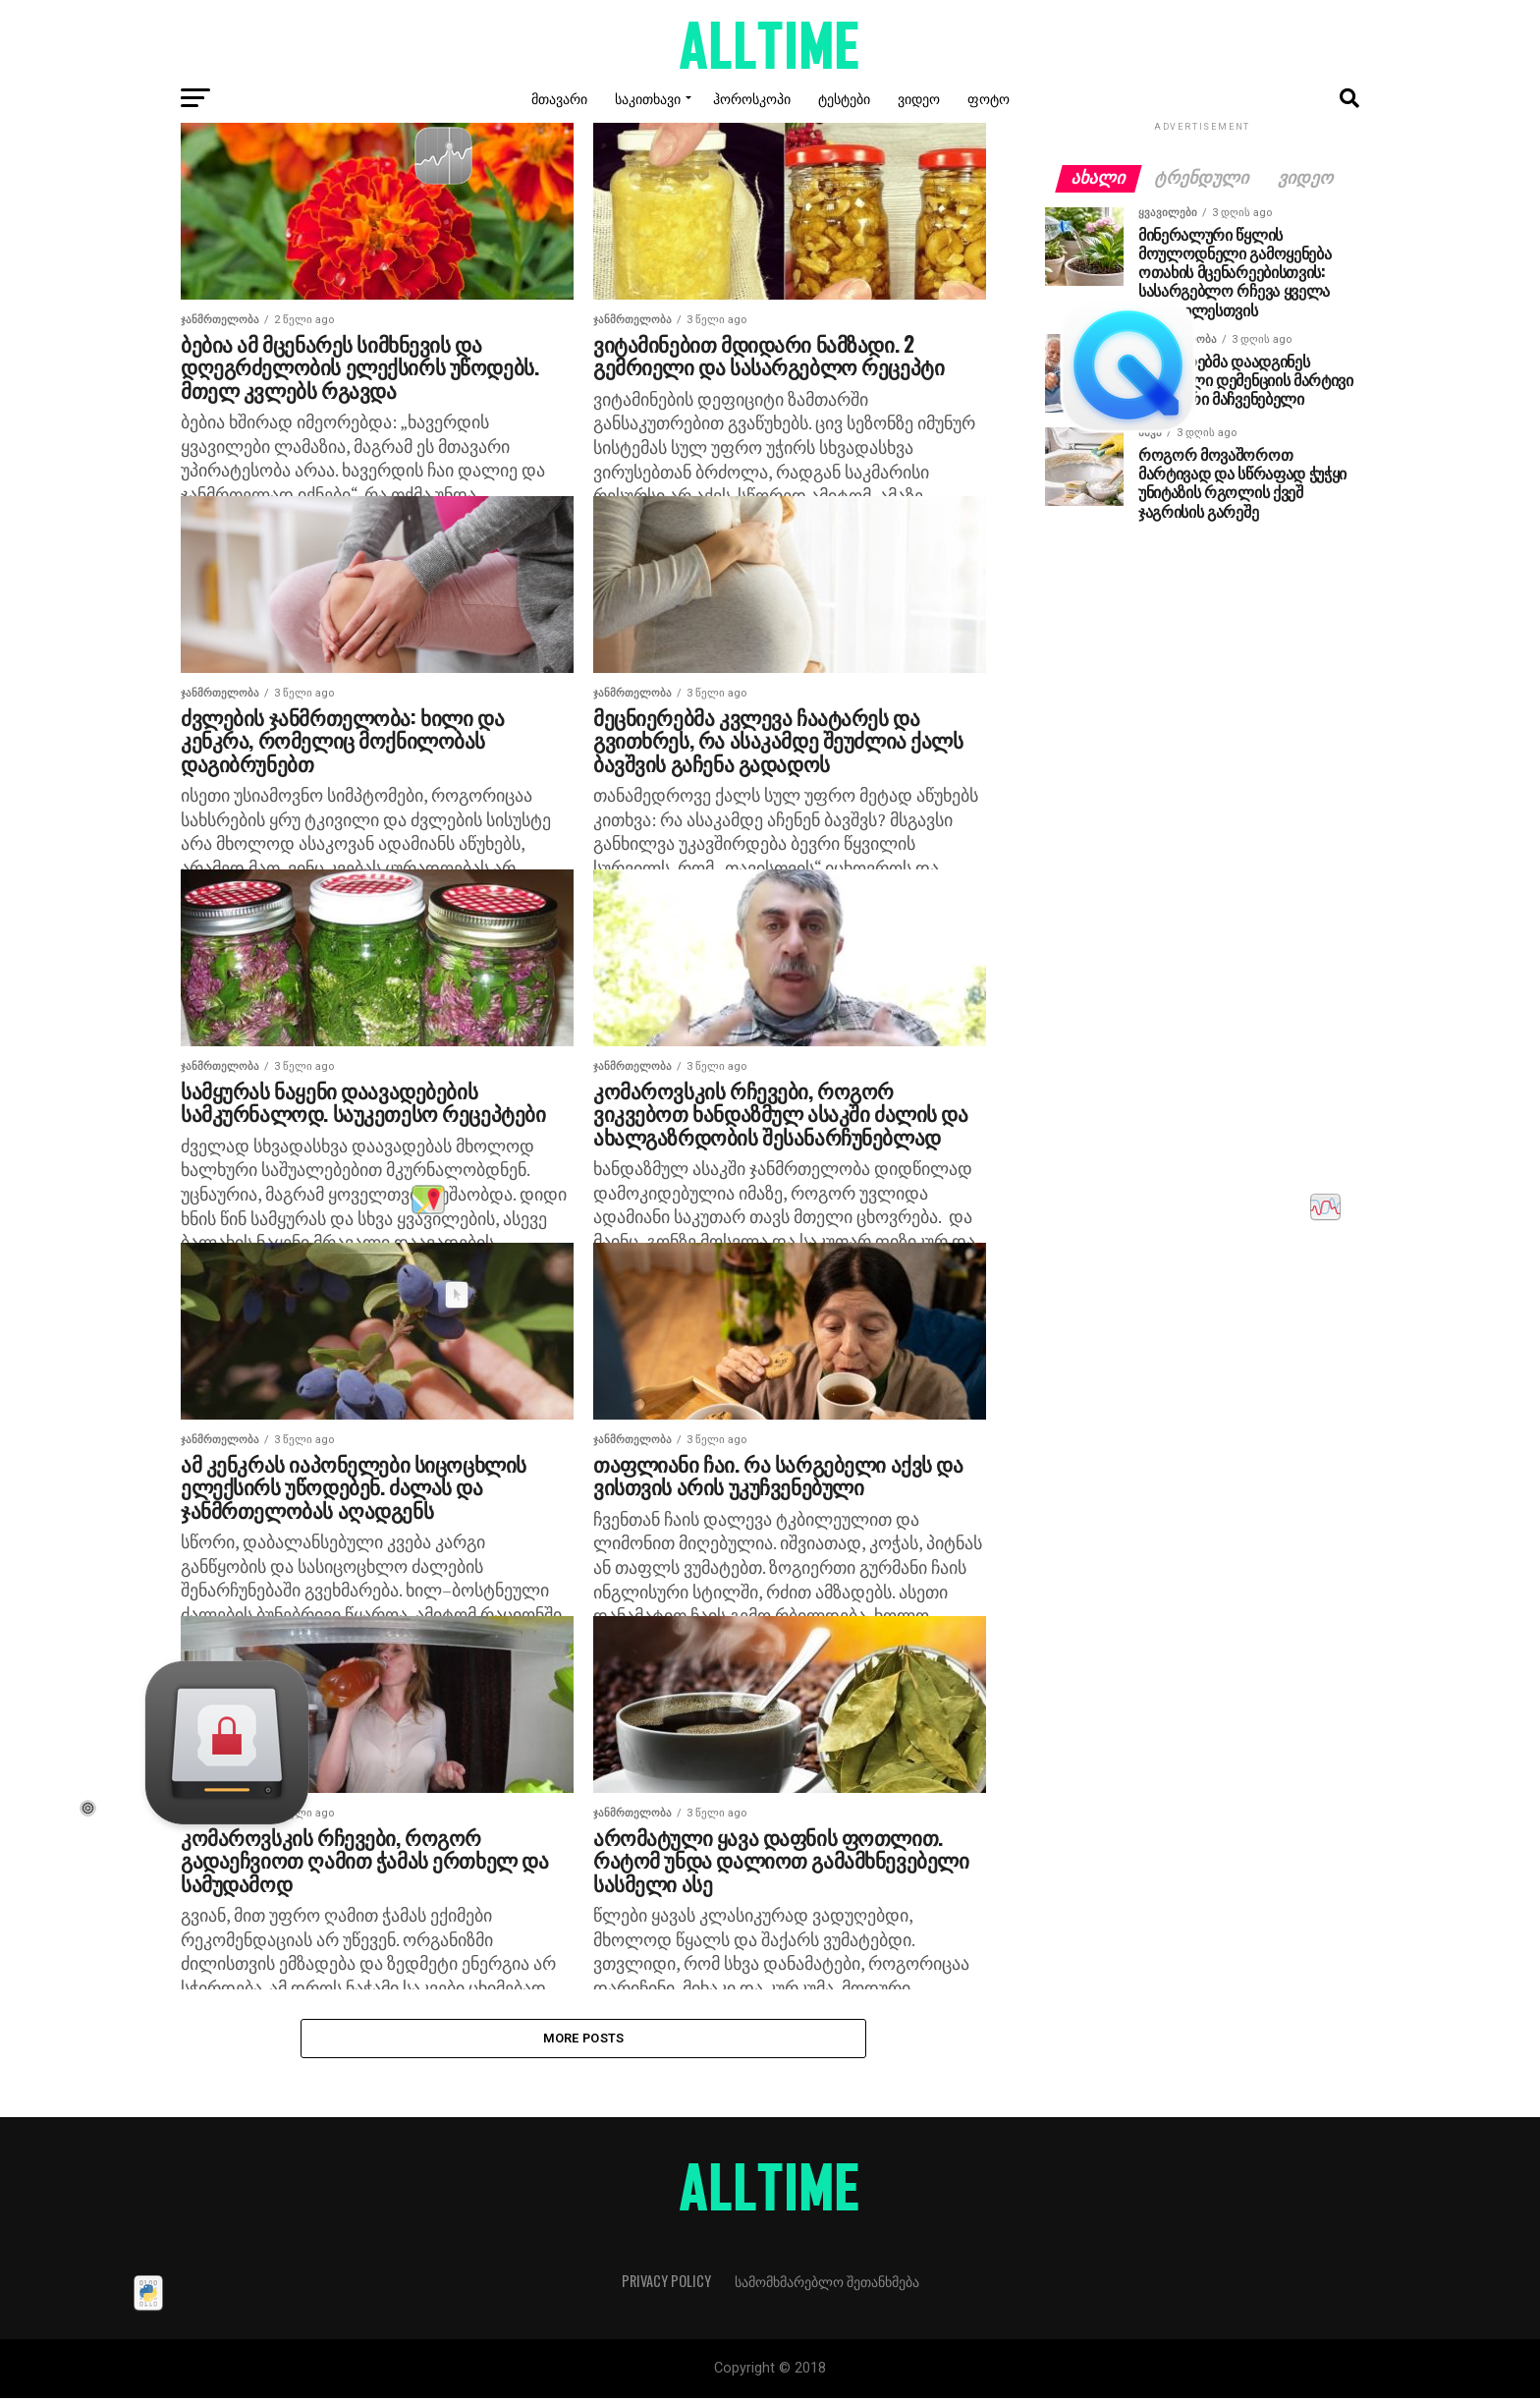 This screenshot has height=2403, width=1540. I want to click on access encryption and security settings, so click(227, 1743).